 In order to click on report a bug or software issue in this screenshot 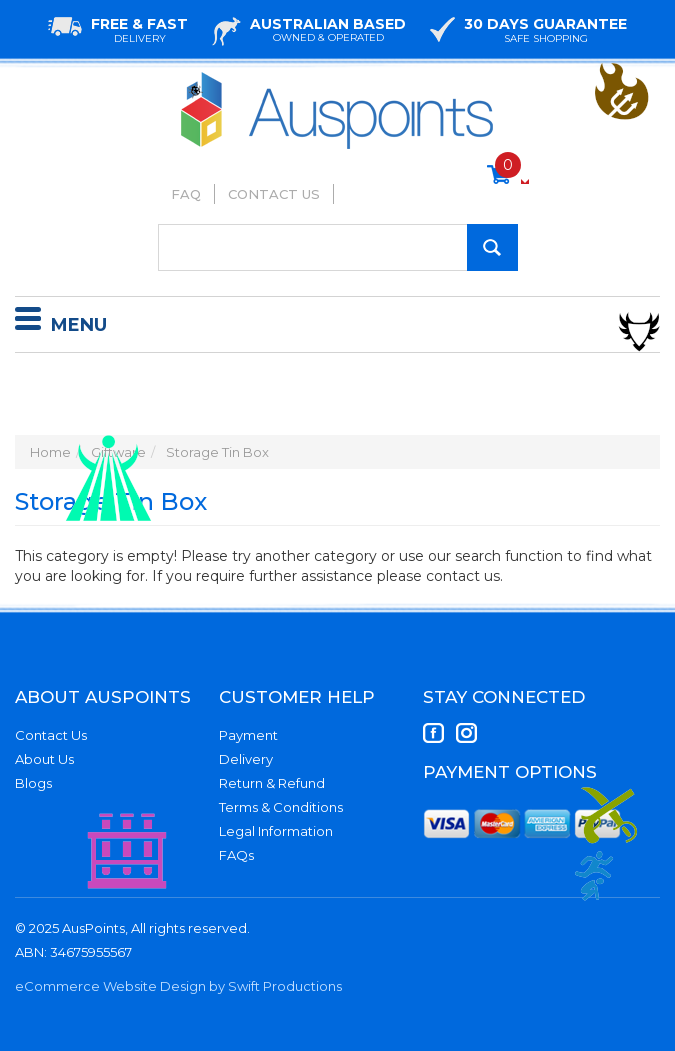, I will do `click(195, 90)`.